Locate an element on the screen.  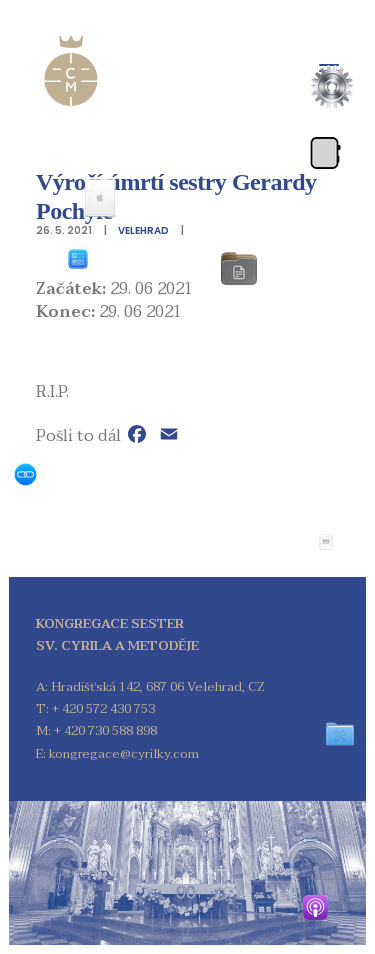
open widgetkit simulator app is located at coordinates (78, 259).